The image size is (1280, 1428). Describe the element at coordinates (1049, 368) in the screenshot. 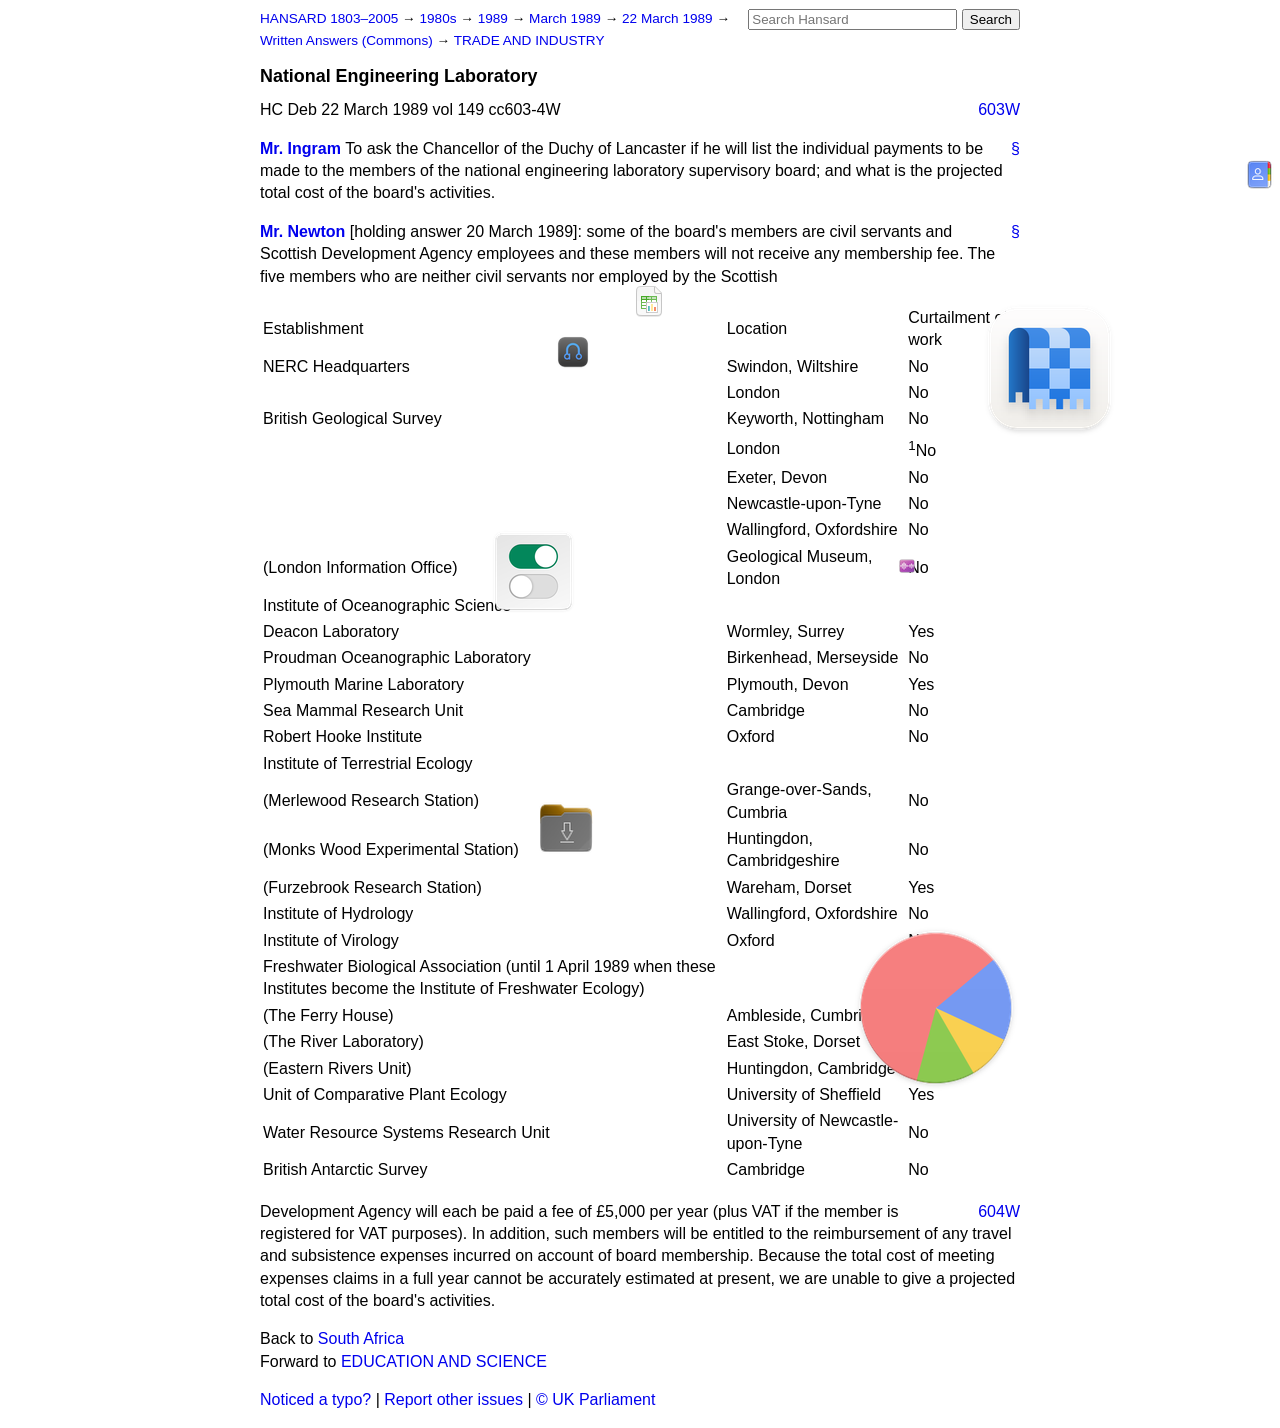

I see `open Blanket ambient sound app` at that location.